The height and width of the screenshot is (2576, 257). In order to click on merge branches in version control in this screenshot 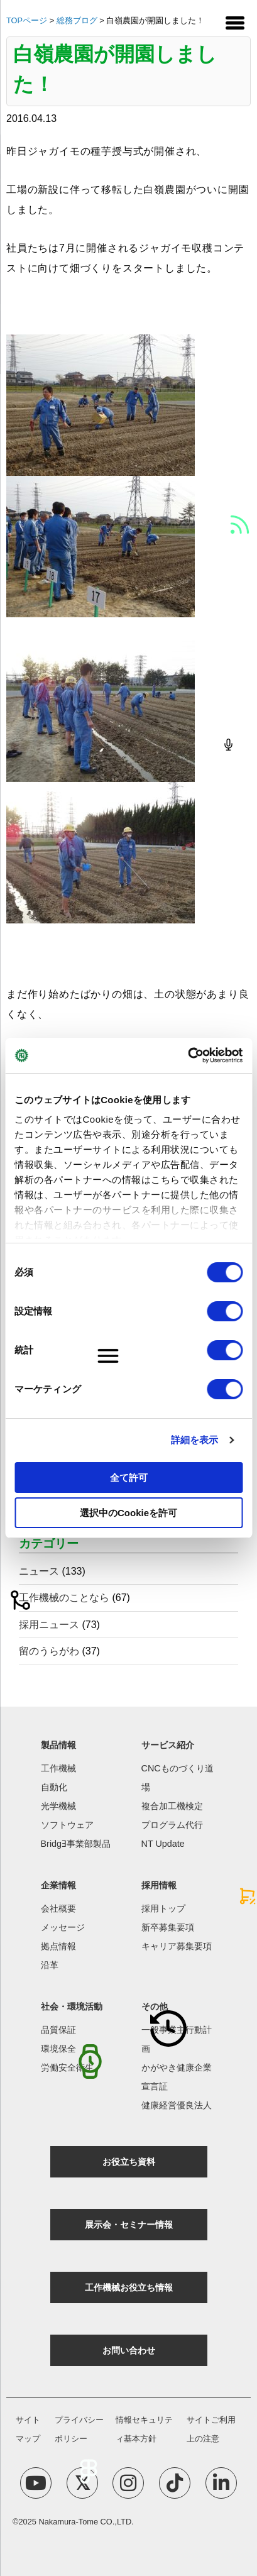, I will do `click(20, 1600)`.